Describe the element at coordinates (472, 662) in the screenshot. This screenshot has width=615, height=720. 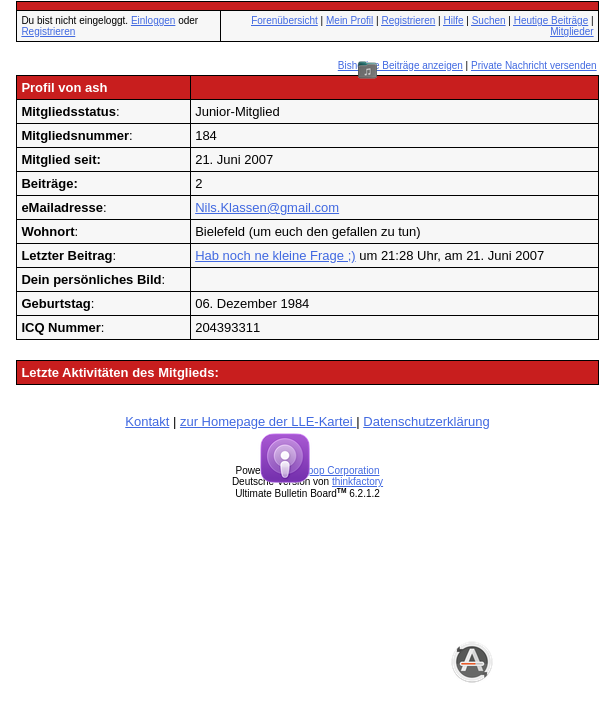
I see `open the software updater application` at that location.